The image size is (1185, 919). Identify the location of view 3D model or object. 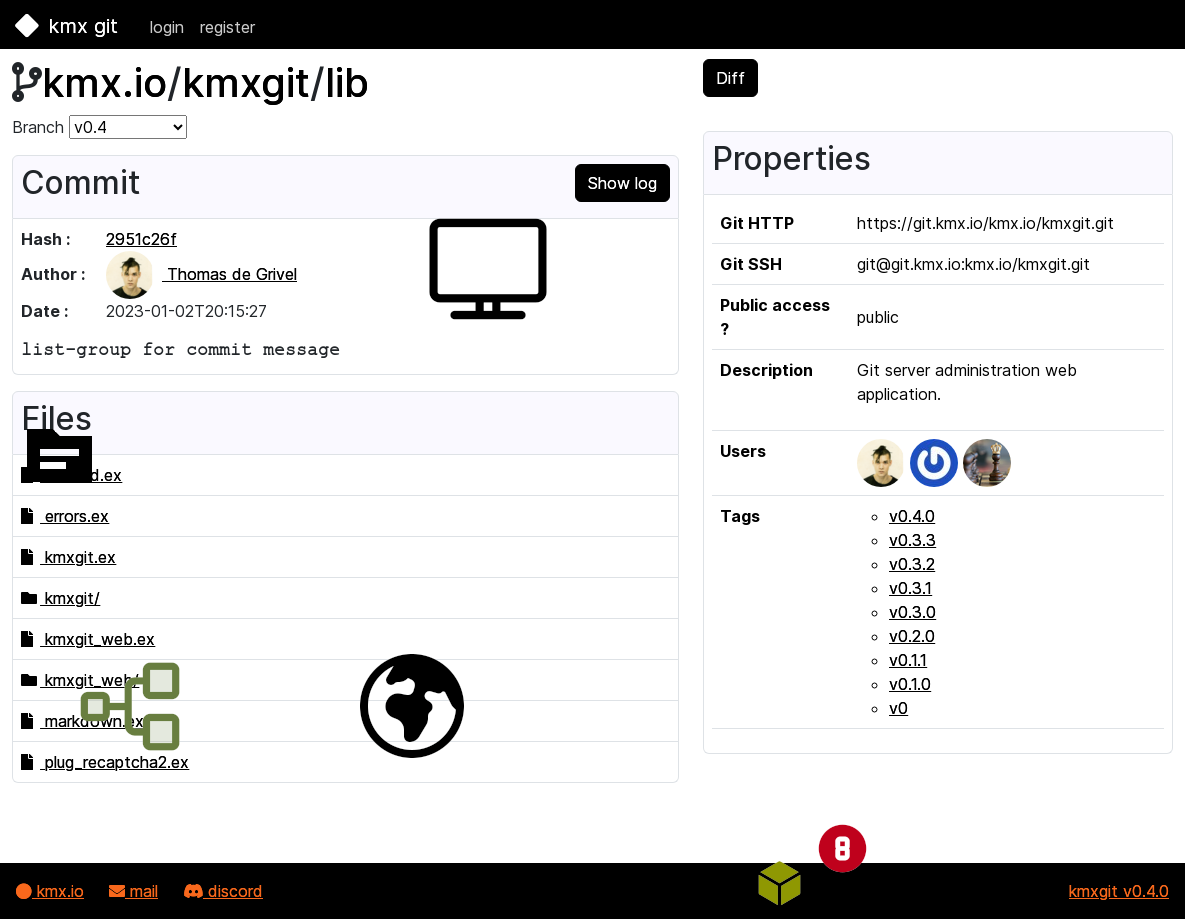
(779, 883).